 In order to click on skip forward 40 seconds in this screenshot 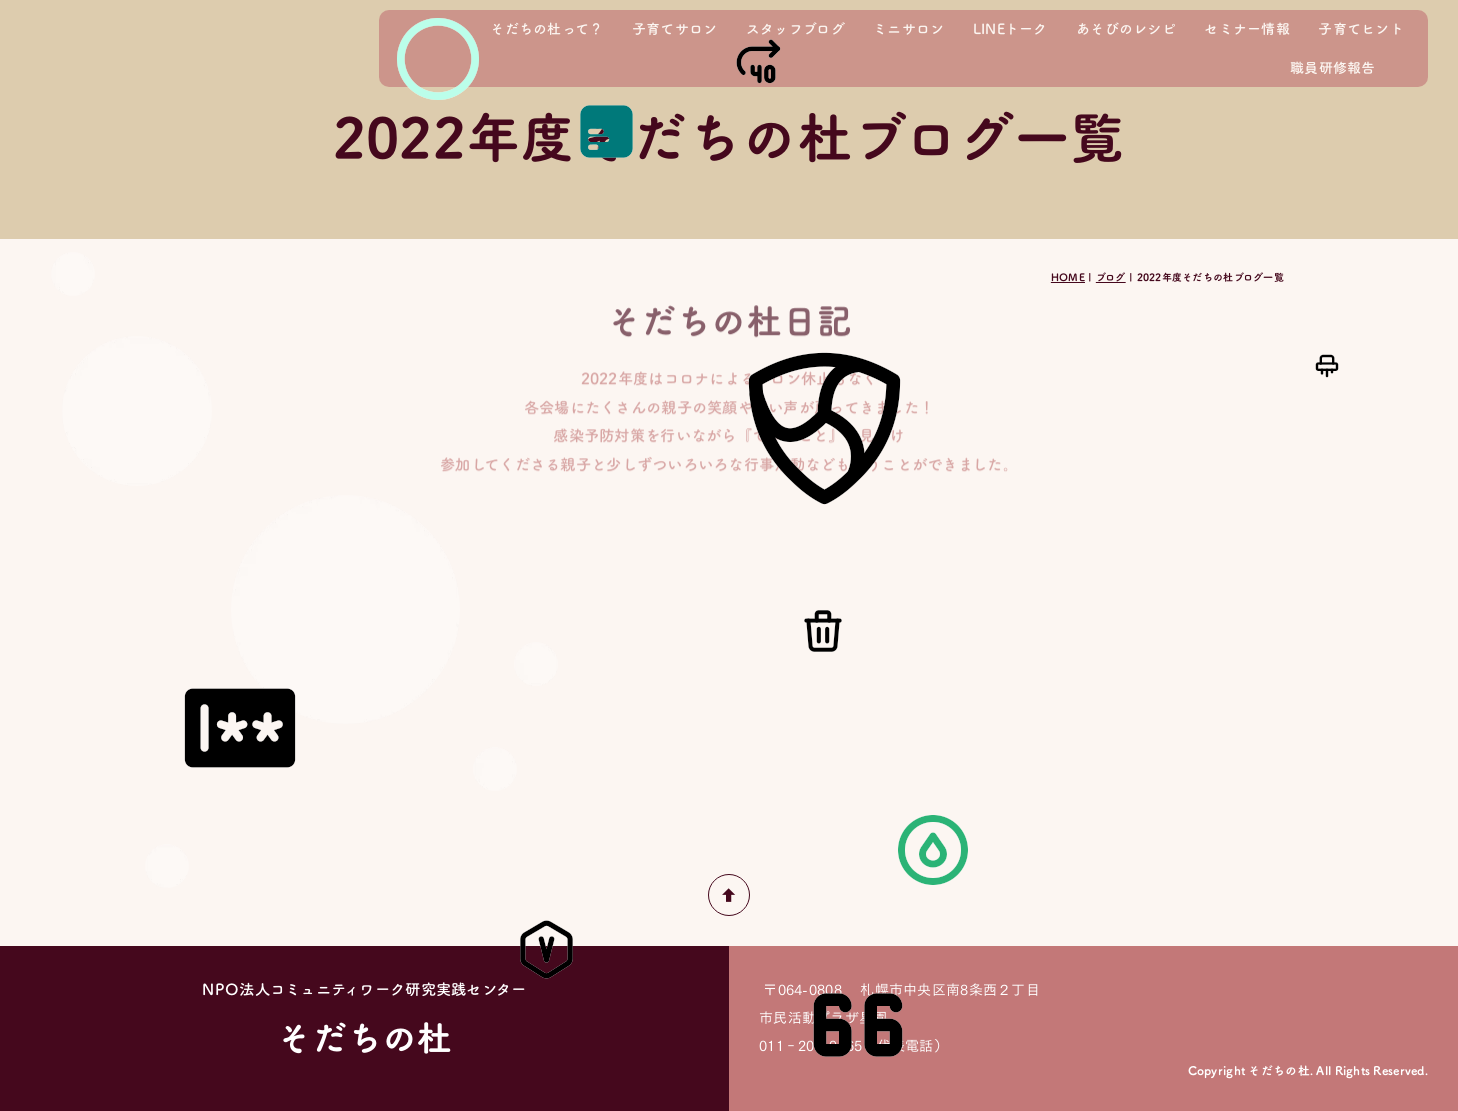, I will do `click(759, 62)`.